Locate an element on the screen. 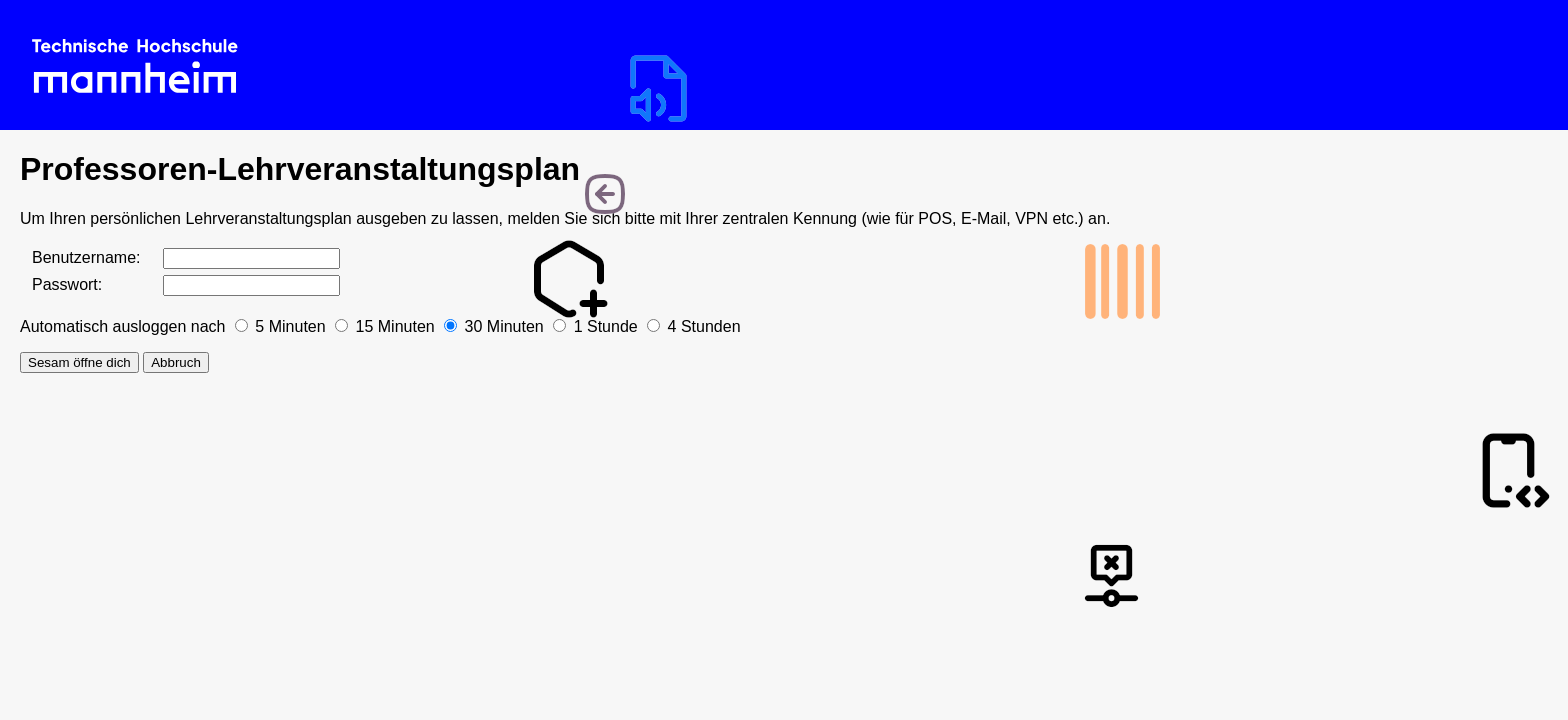 This screenshot has width=1568, height=720. access mobile development tools is located at coordinates (1508, 470).